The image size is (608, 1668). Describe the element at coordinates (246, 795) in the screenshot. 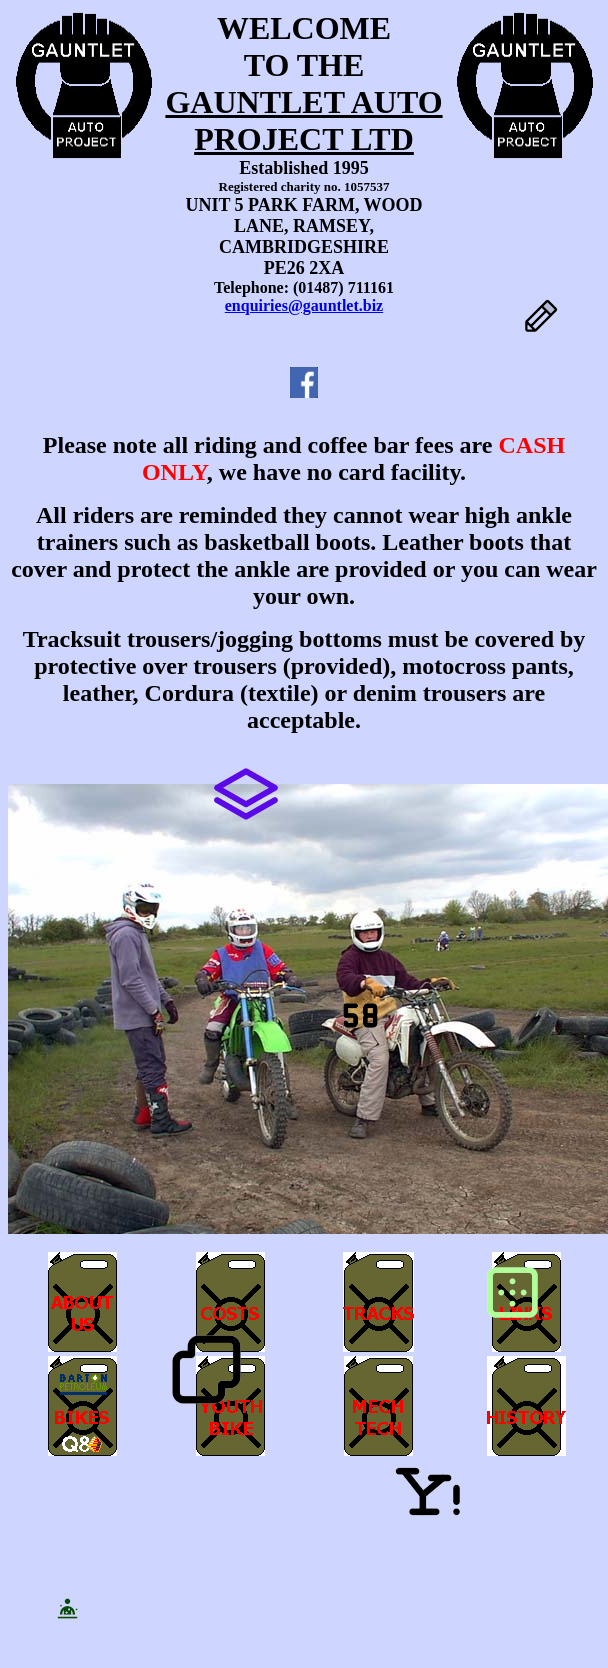

I see `view layers or stacked content` at that location.